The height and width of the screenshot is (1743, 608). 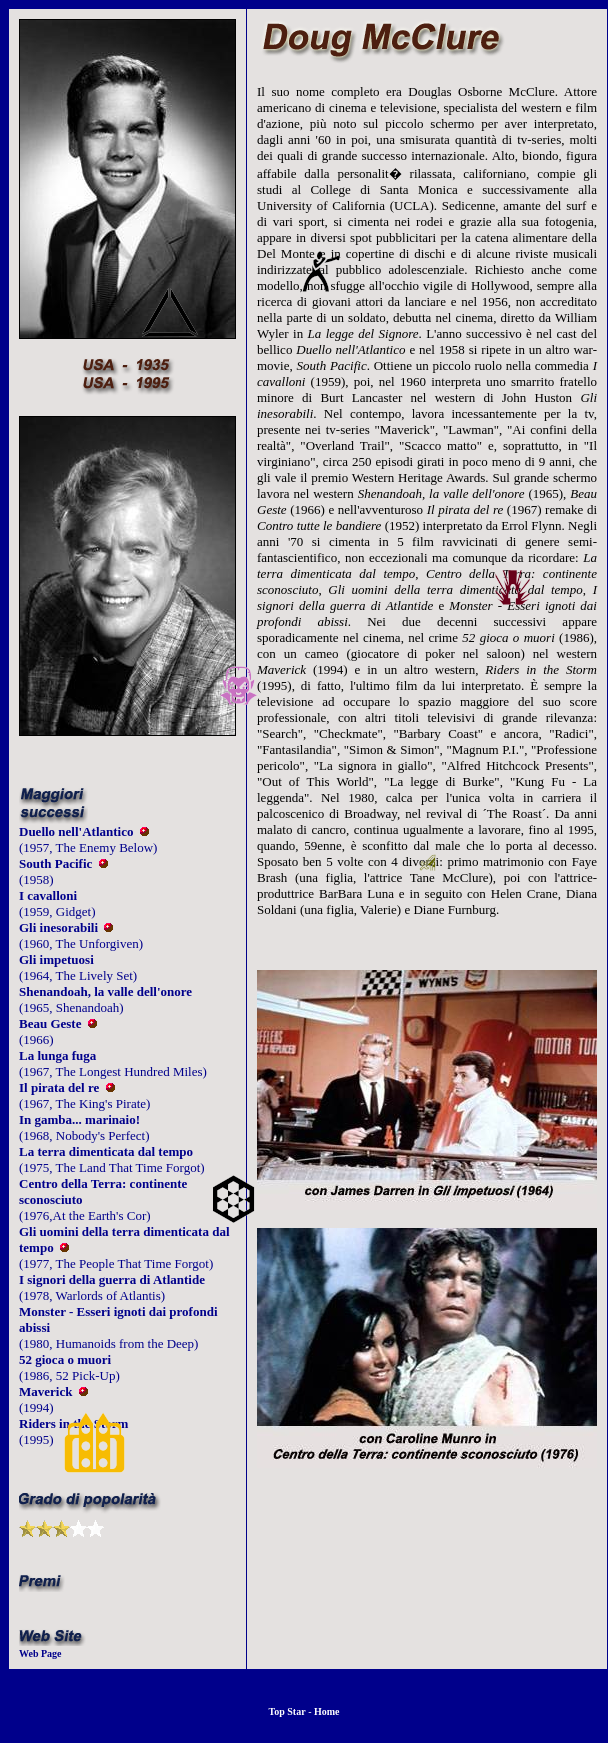 I want to click on decorative abstract building or castle icon, so click(x=94, y=1442).